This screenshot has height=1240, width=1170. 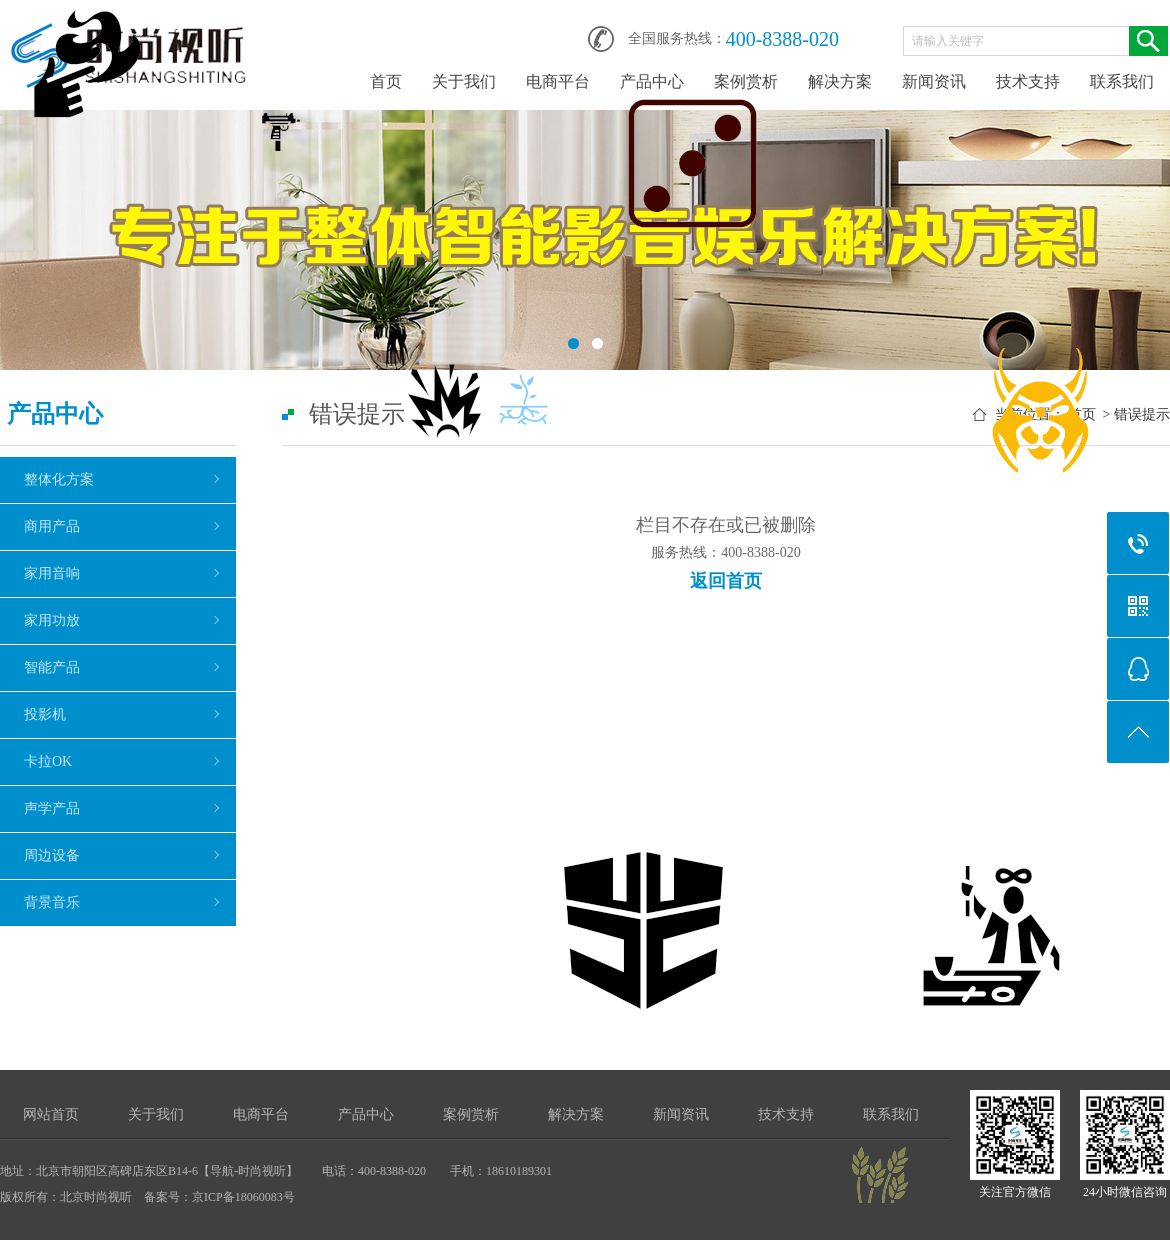 What do you see at coordinates (1040, 410) in the screenshot?
I see `select lynx character or avatar` at bounding box center [1040, 410].